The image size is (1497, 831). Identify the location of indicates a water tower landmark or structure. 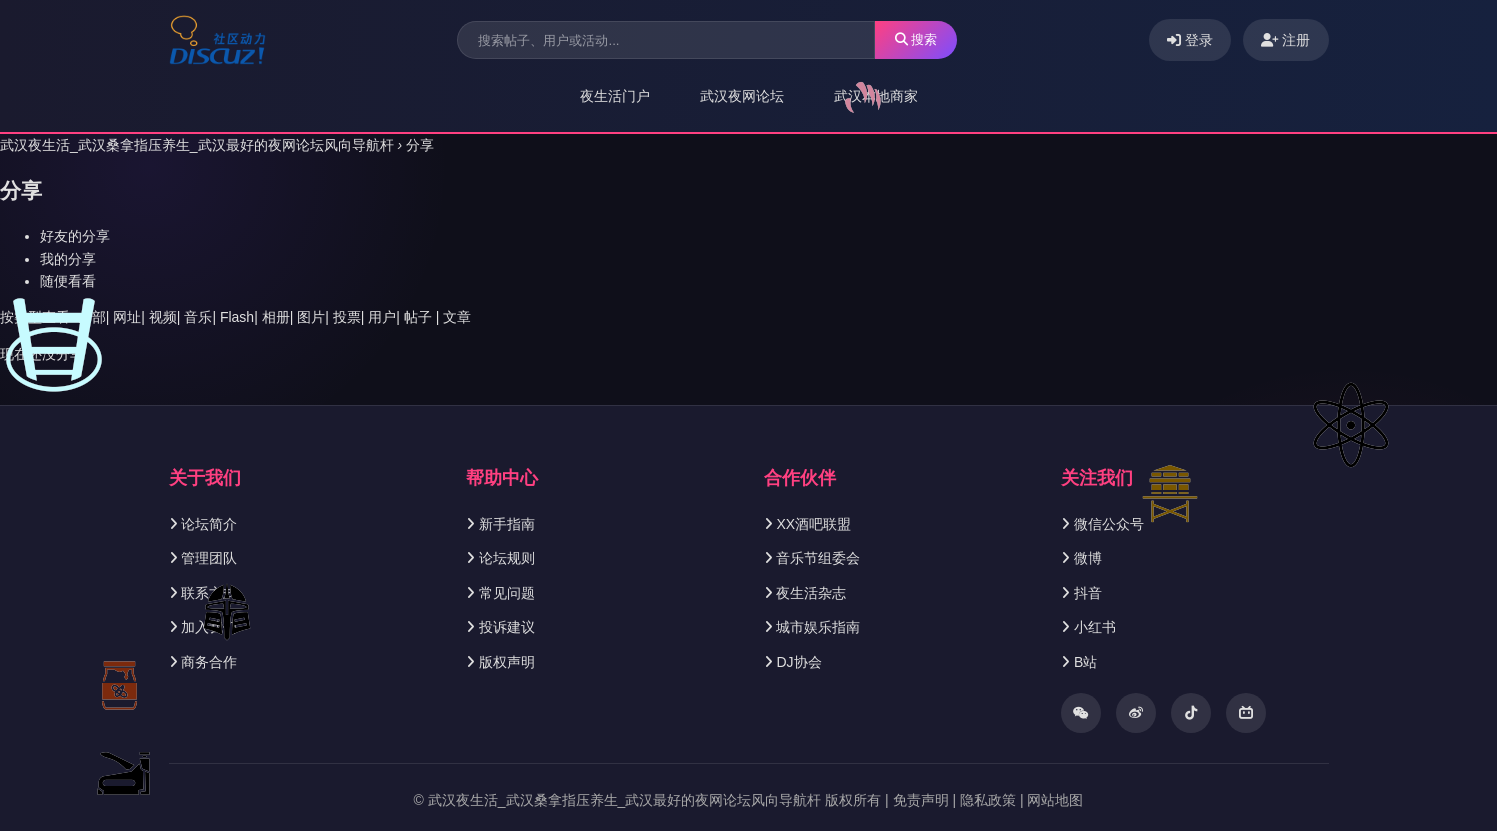
(1170, 493).